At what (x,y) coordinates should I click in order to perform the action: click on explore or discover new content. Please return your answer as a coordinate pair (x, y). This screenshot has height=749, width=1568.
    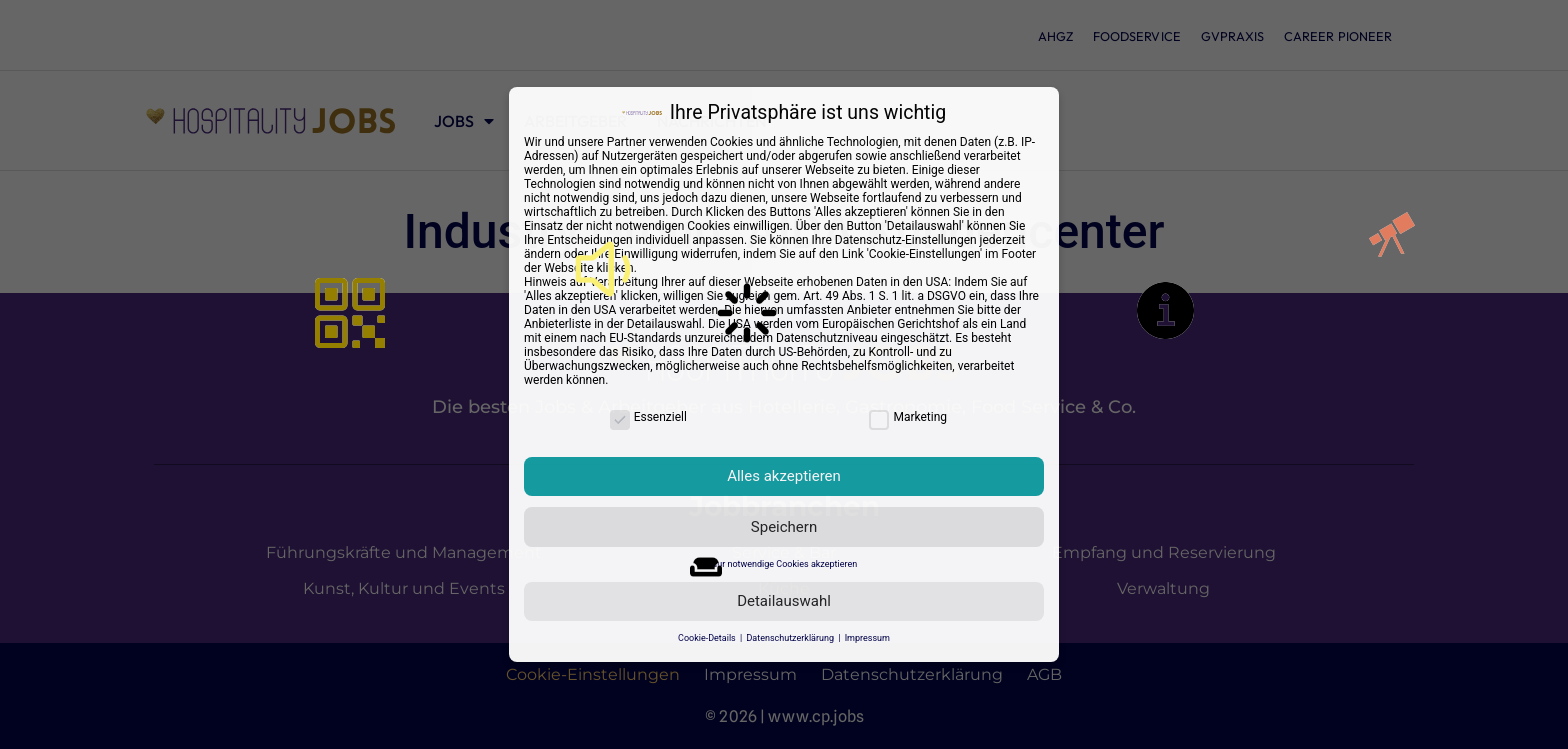
    Looking at the image, I should click on (1392, 235).